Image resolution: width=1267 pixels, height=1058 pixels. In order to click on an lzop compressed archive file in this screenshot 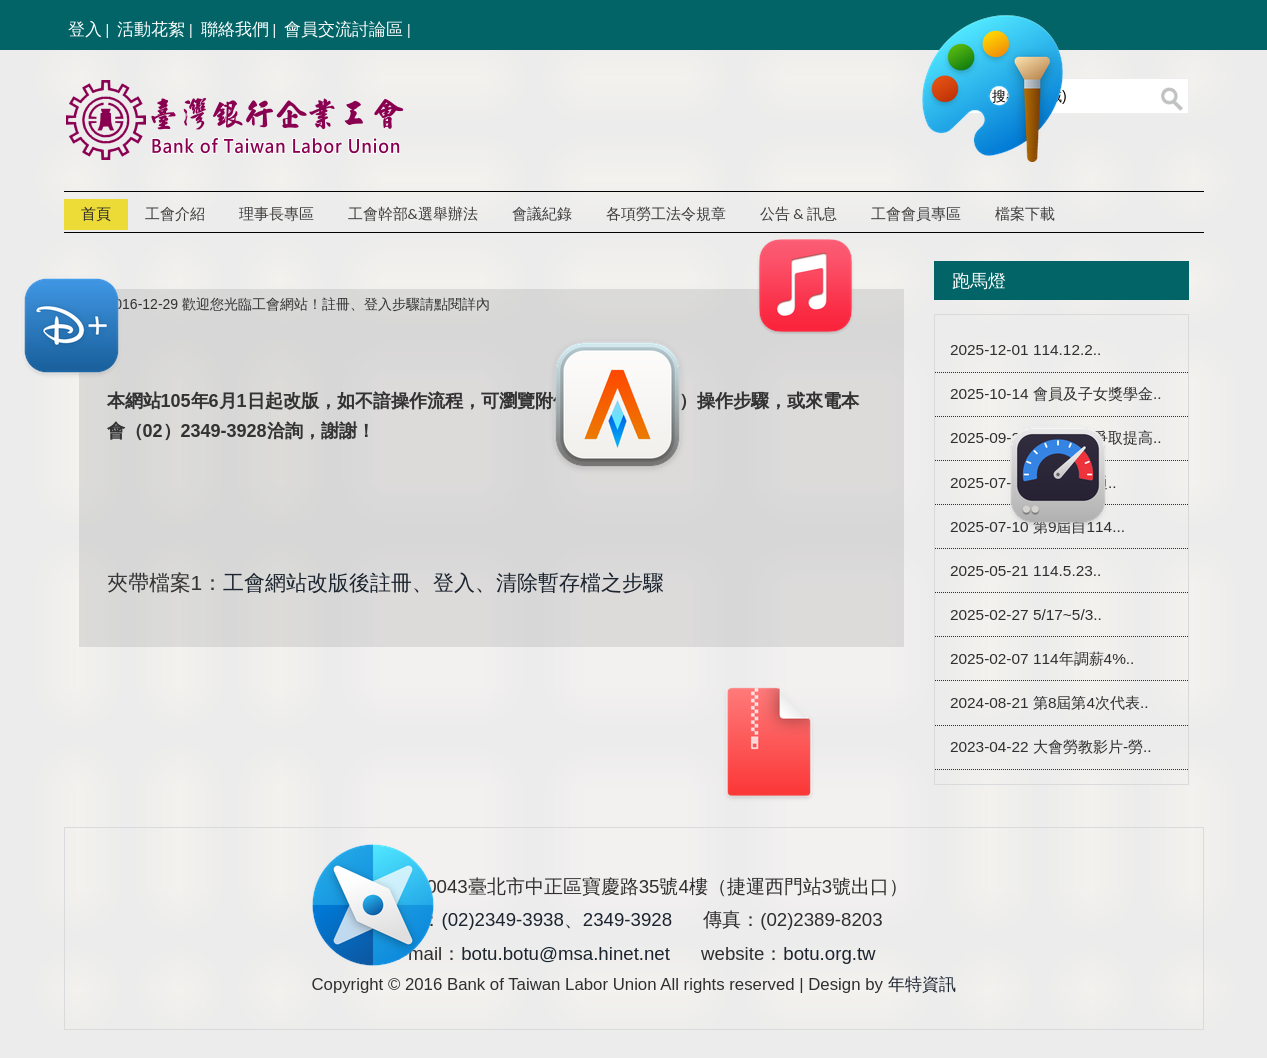, I will do `click(769, 744)`.